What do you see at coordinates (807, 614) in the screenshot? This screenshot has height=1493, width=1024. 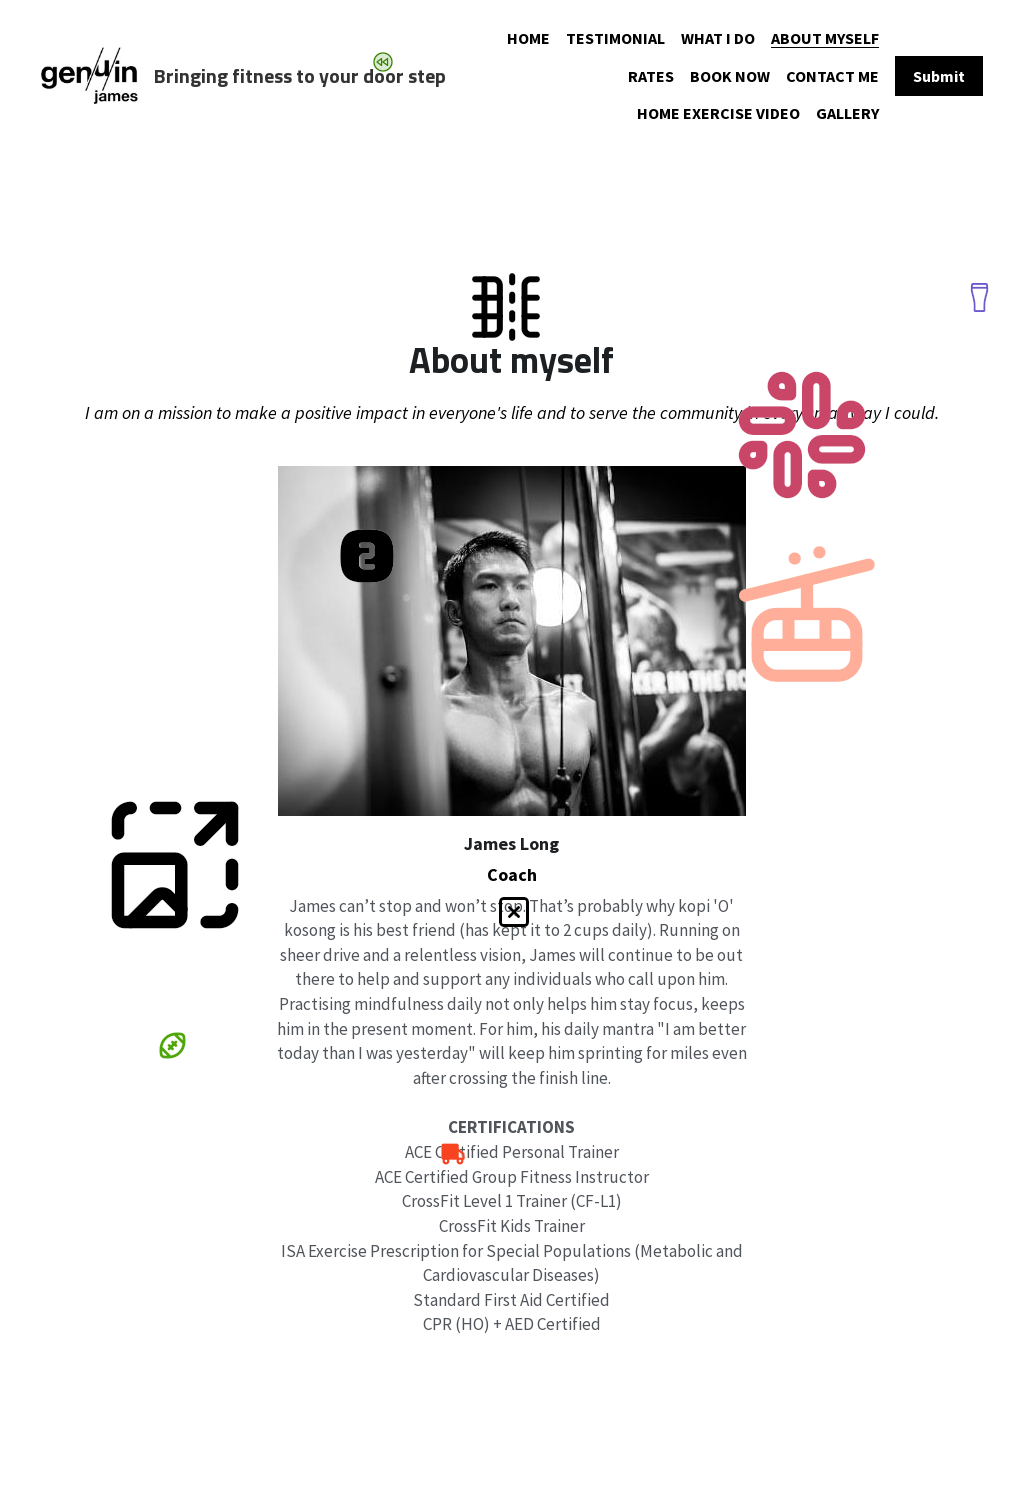 I see `access cable car or gondola transit options` at bounding box center [807, 614].